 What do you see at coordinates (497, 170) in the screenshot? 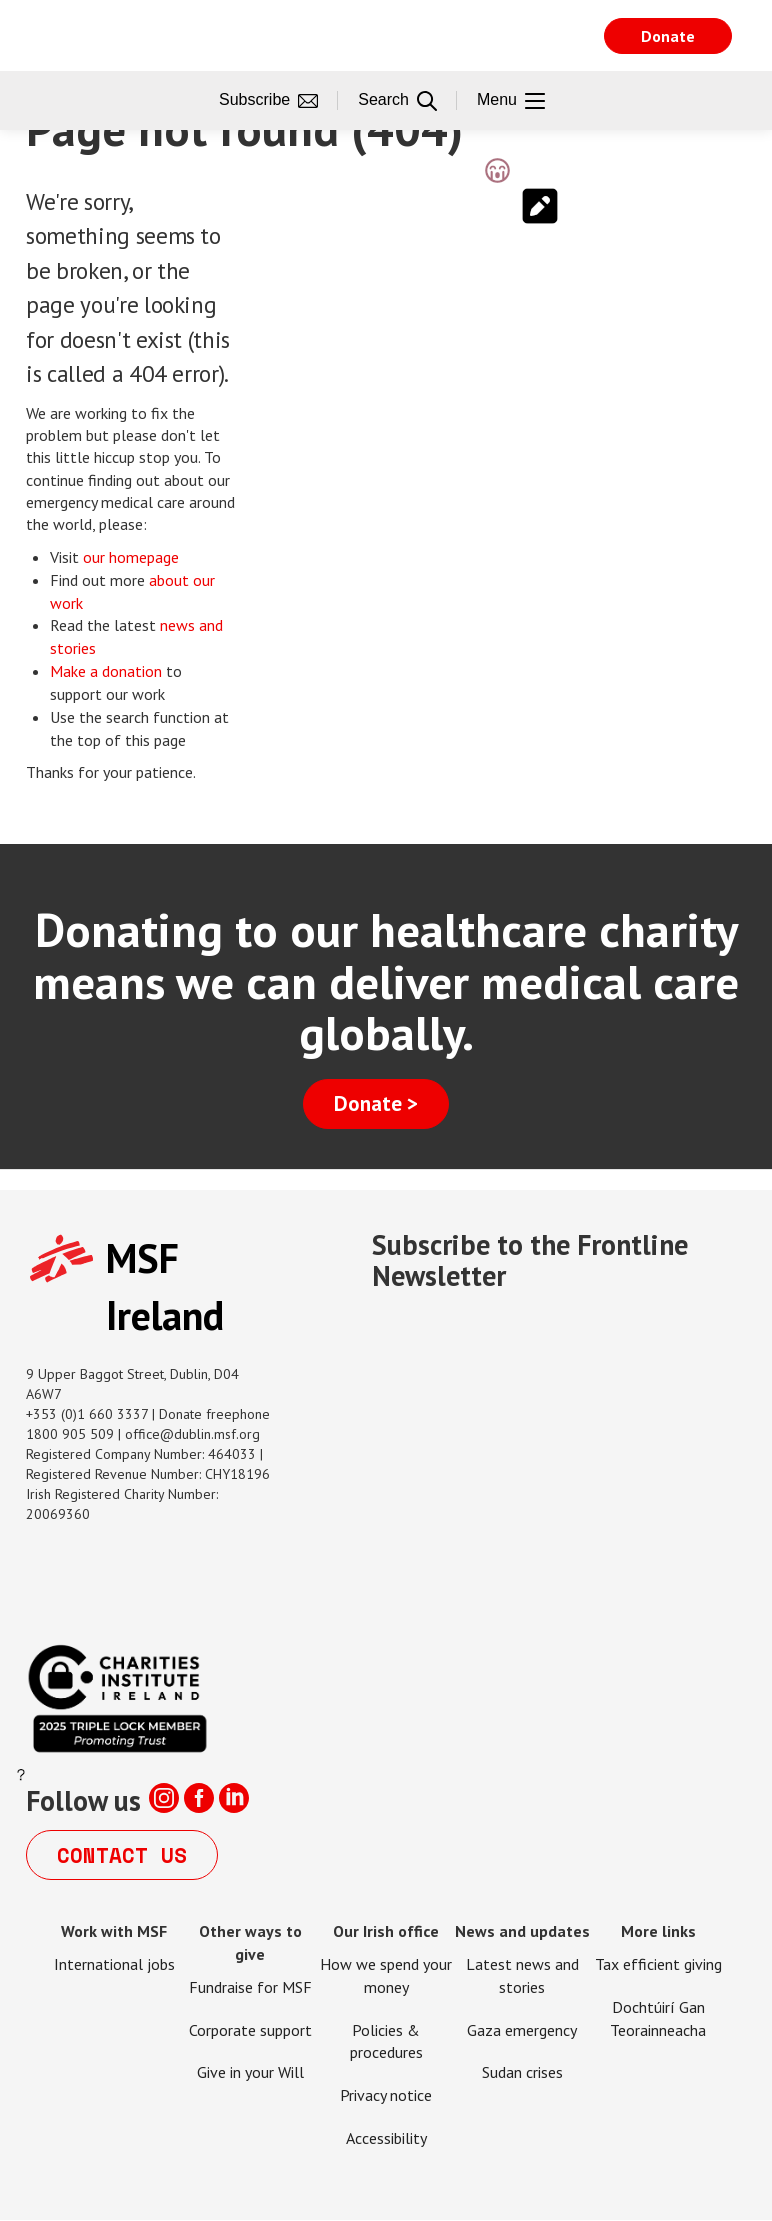
I see `react with a crying emotion` at bounding box center [497, 170].